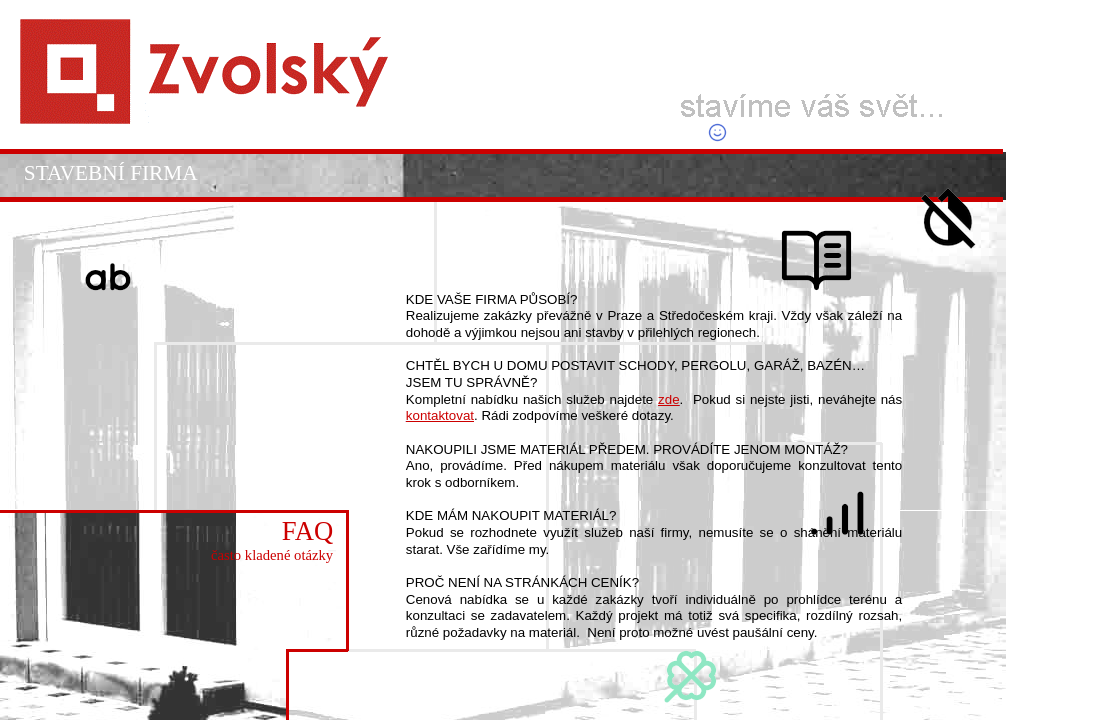 The width and height of the screenshot is (1118, 720). I want to click on indicates strong network or cellular signal strength, so click(845, 507).